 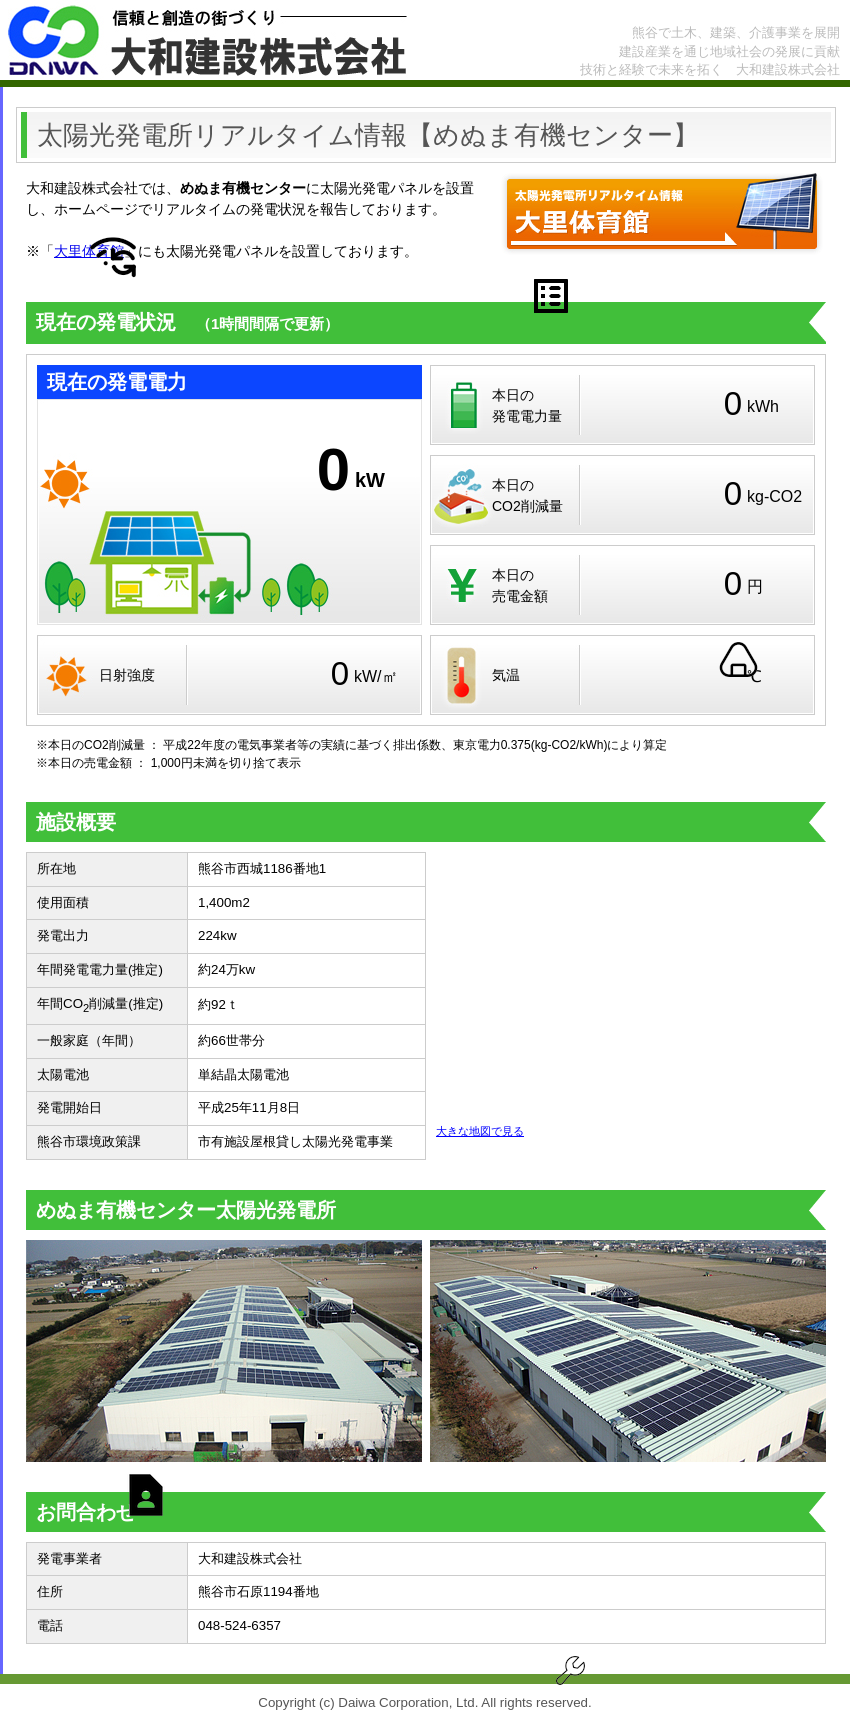 What do you see at coordinates (570, 1670) in the screenshot?
I see `access settings or configuration options` at bounding box center [570, 1670].